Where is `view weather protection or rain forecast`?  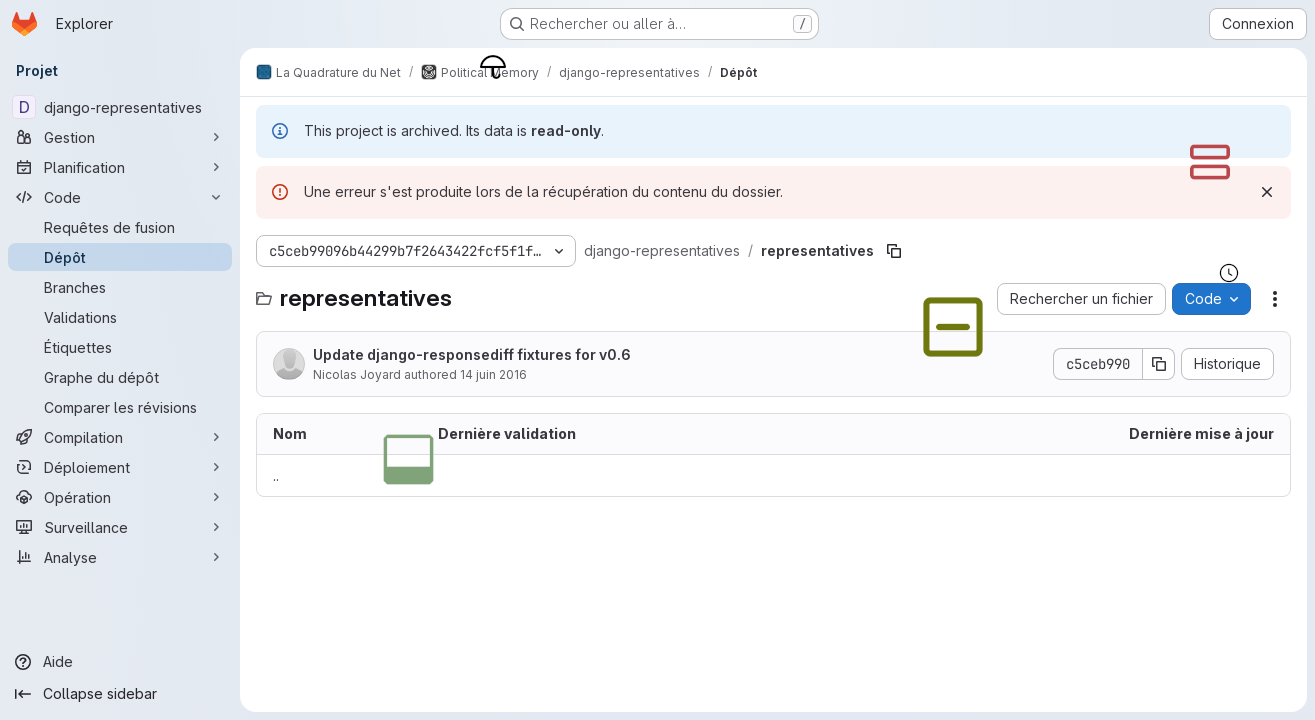 view weather protection or rain forecast is located at coordinates (493, 67).